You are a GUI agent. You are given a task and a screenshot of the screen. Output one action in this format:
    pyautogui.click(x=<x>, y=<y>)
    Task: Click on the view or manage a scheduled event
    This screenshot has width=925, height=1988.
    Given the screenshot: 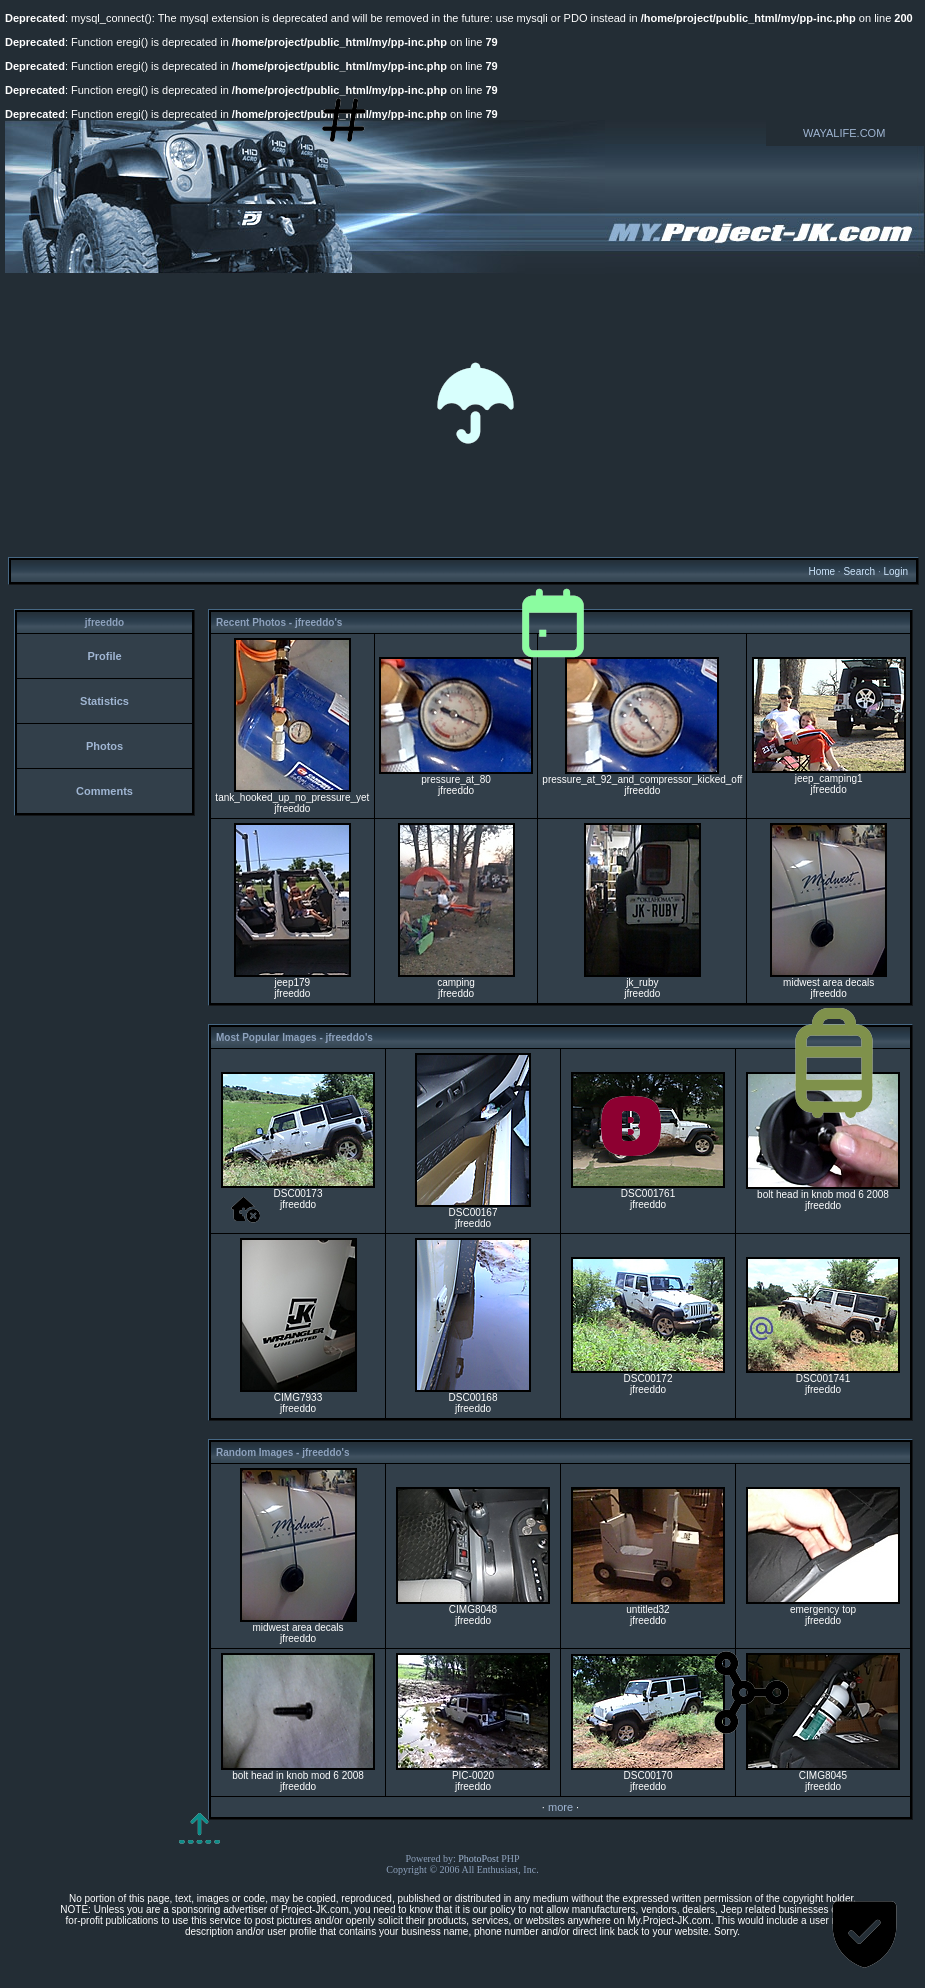 What is the action you would take?
    pyautogui.click(x=553, y=623)
    